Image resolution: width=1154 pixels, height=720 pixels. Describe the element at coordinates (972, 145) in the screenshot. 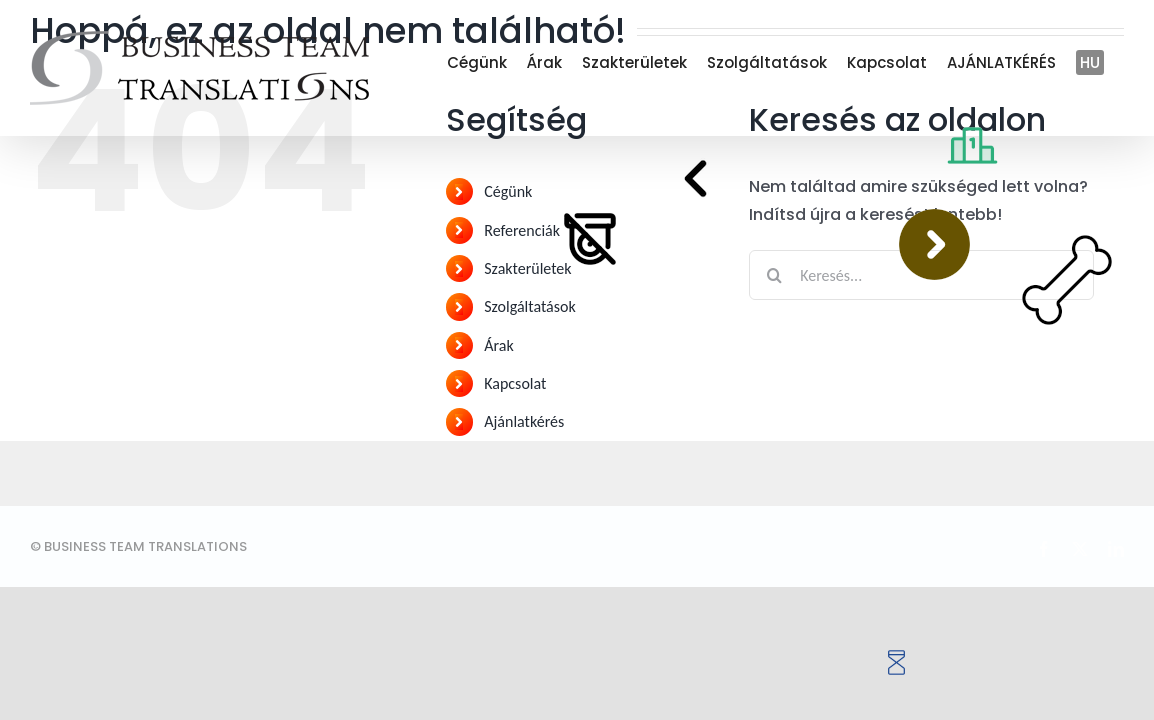

I see `view leaderboard or rankings` at that location.